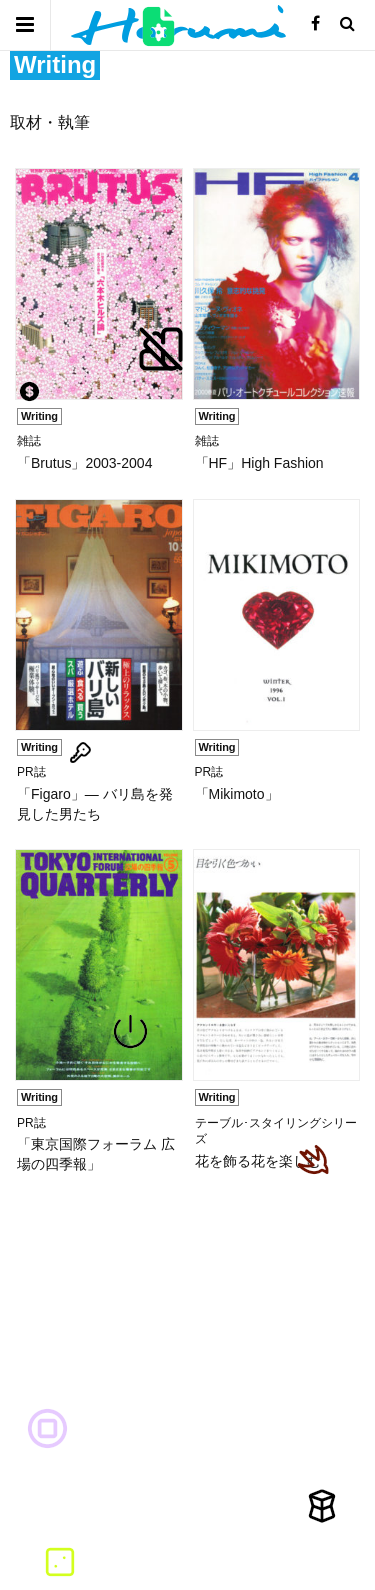 This screenshot has width=375, height=1590. Describe the element at coordinates (158, 26) in the screenshot. I see `access file settings or preferences` at that location.